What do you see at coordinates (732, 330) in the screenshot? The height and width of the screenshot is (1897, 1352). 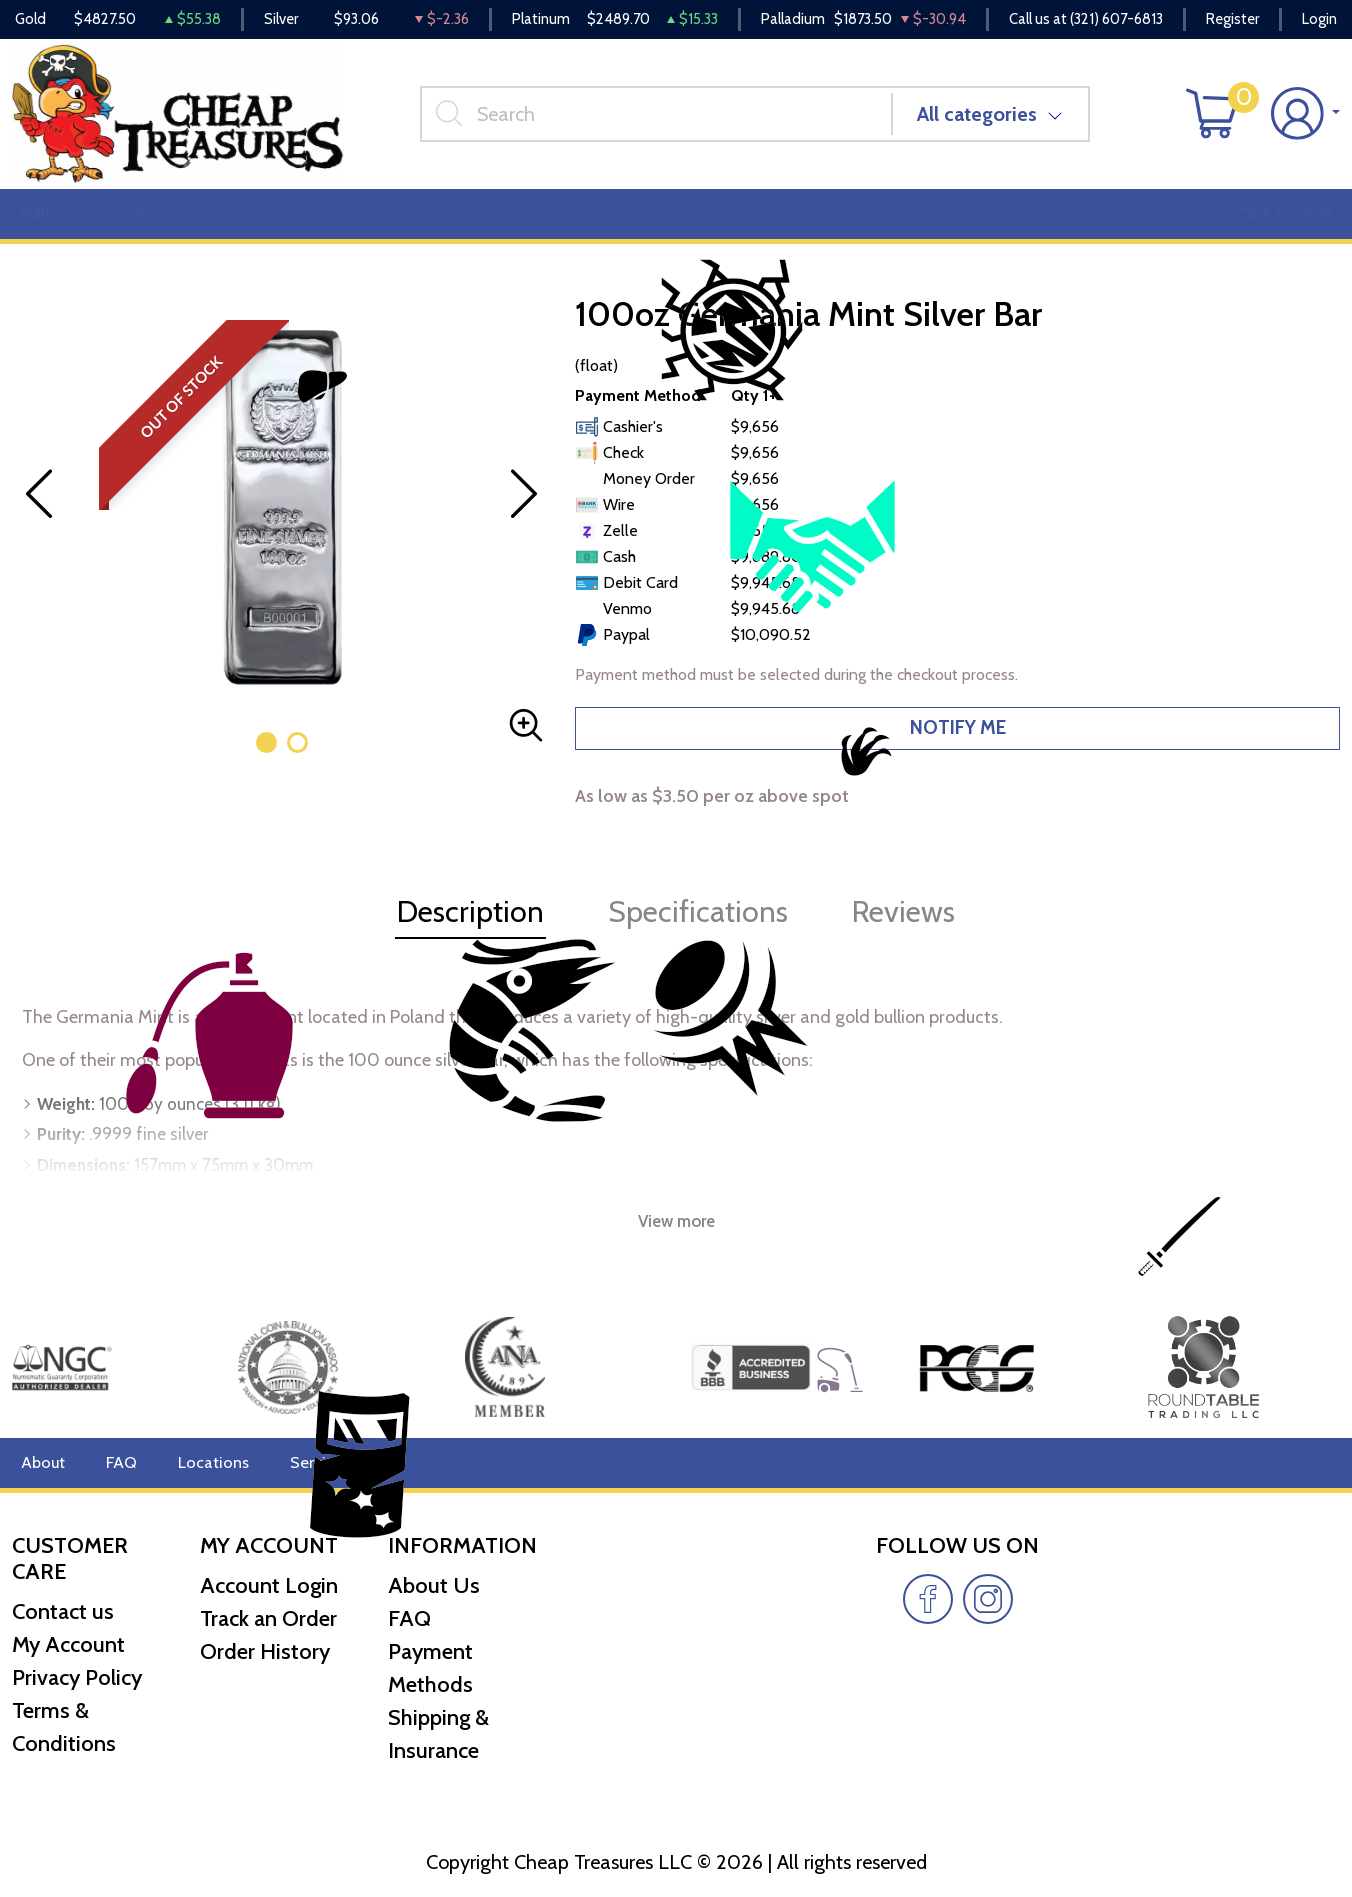 I see `indicates an unstable or volatile item in inventory` at bounding box center [732, 330].